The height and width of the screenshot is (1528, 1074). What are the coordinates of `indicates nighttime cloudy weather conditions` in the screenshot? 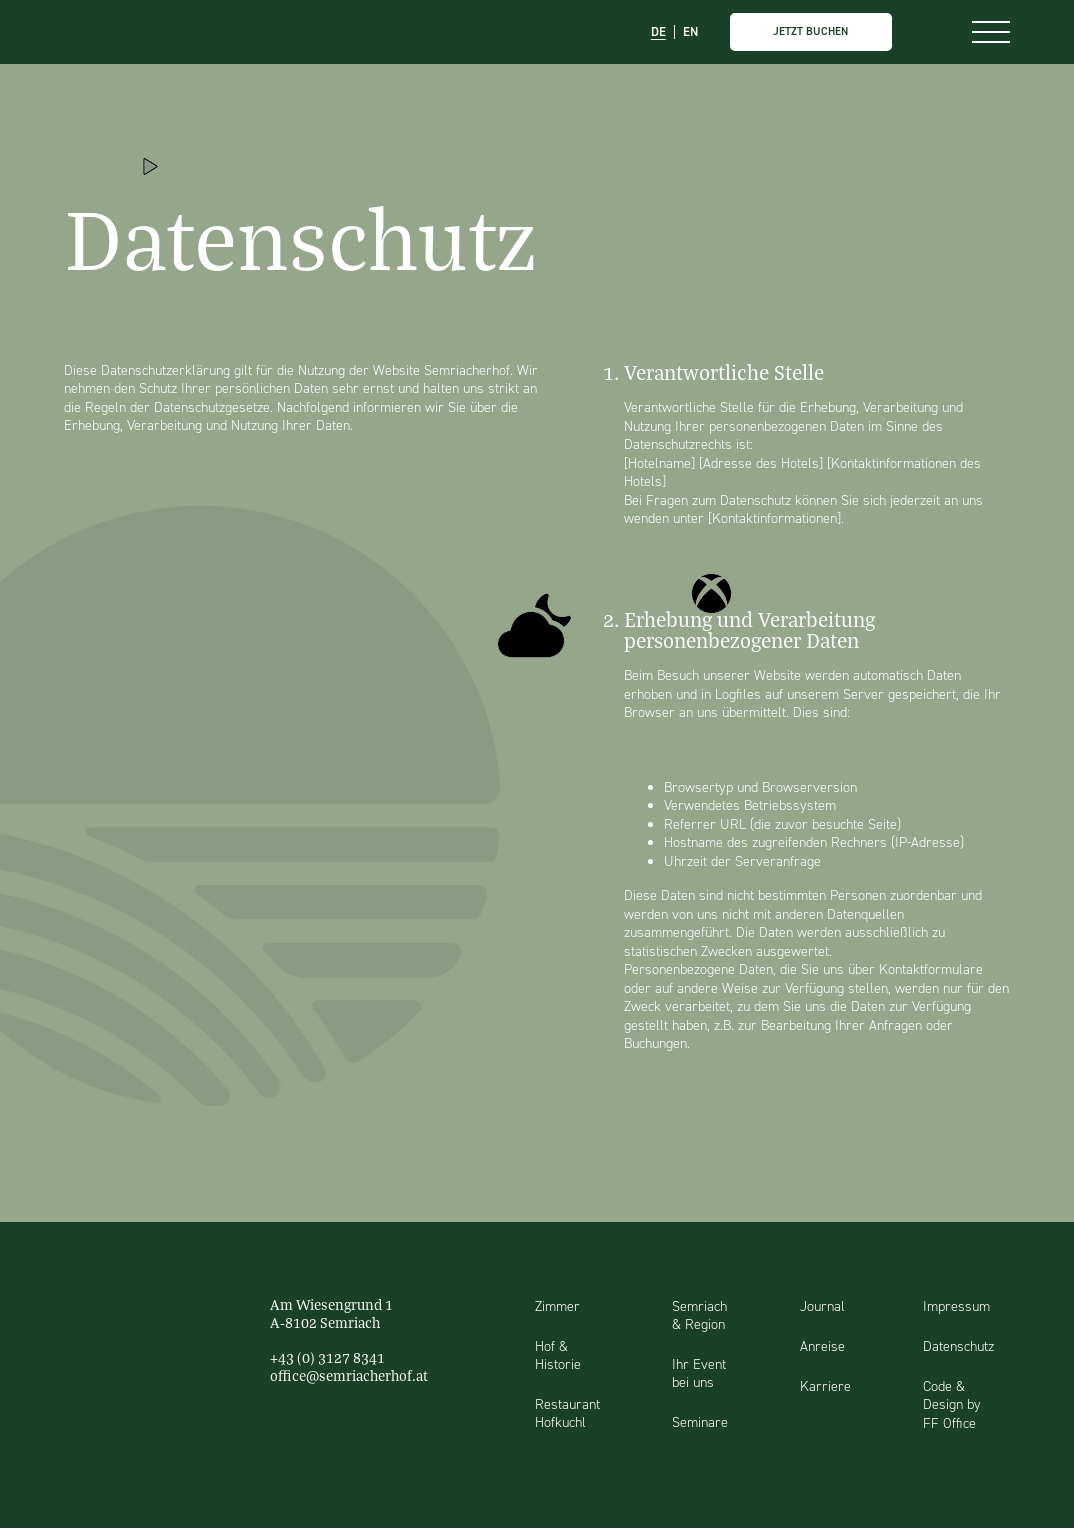 It's located at (534, 625).